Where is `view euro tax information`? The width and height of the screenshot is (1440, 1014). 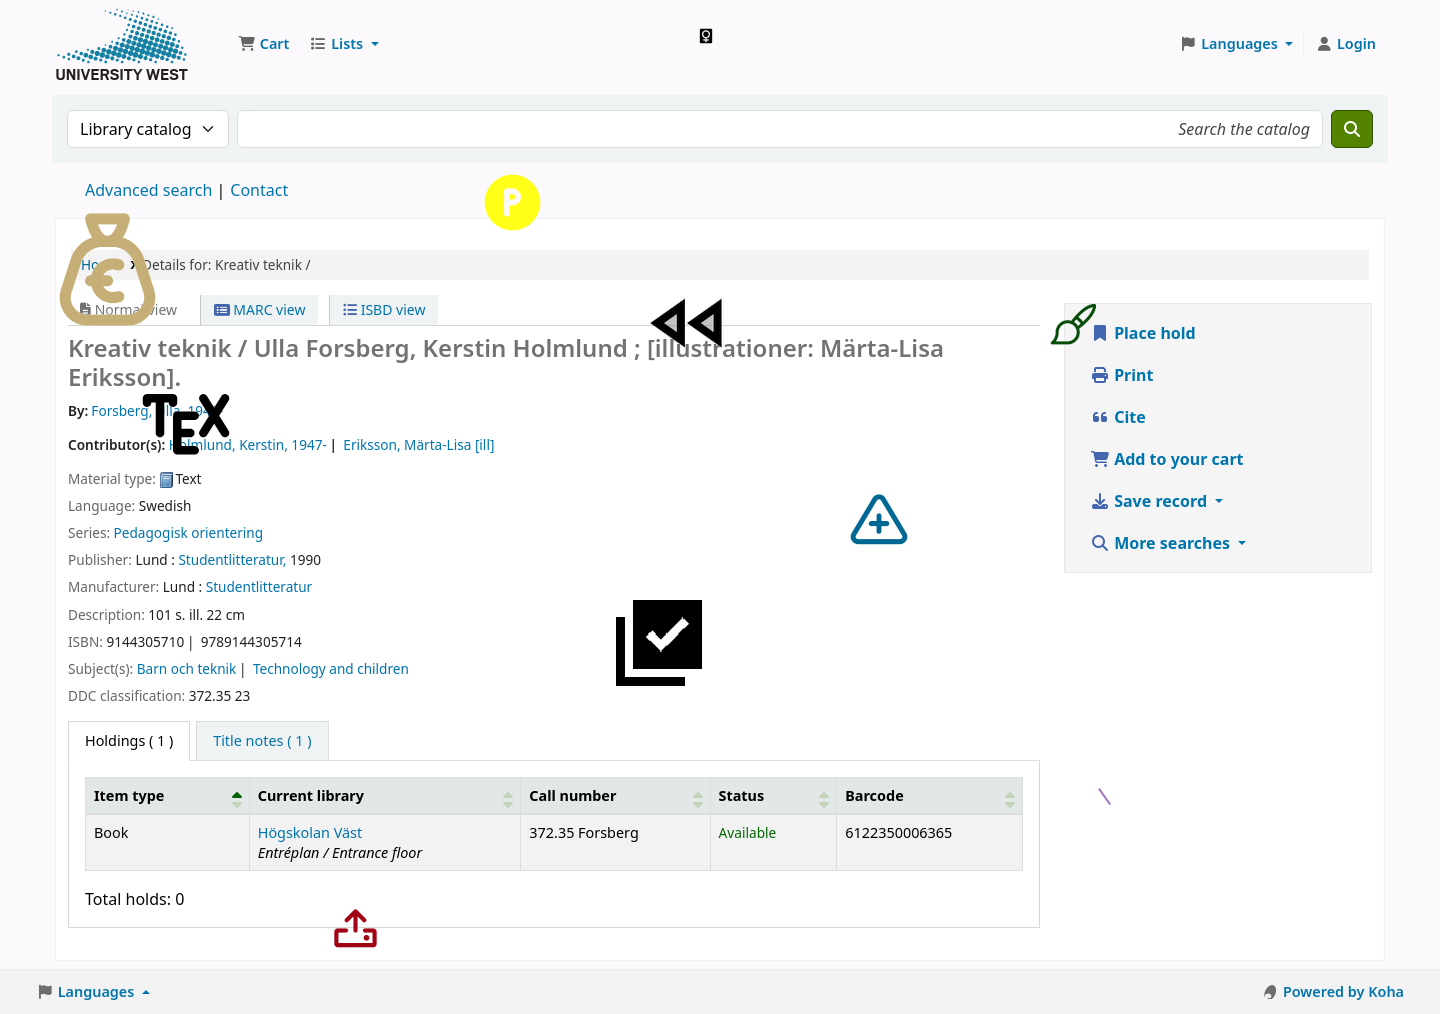 view euro tax information is located at coordinates (107, 269).